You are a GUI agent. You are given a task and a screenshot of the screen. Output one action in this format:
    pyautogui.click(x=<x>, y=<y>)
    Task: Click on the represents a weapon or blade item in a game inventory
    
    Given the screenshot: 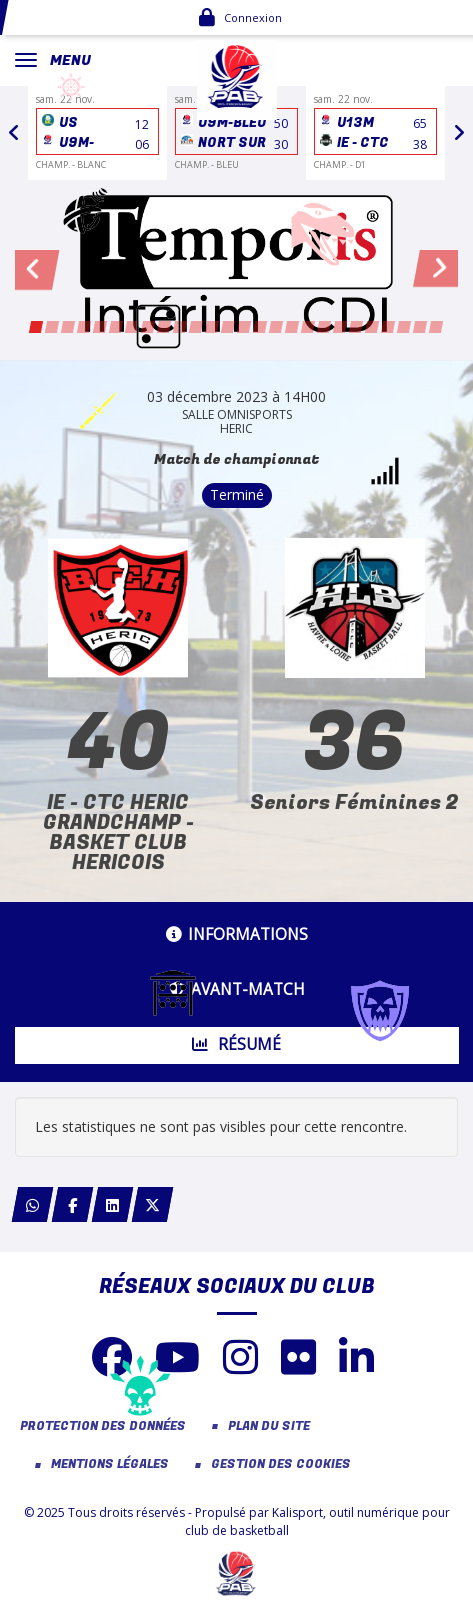 What is the action you would take?
    pyautogui.click(x=98, y=410)
    